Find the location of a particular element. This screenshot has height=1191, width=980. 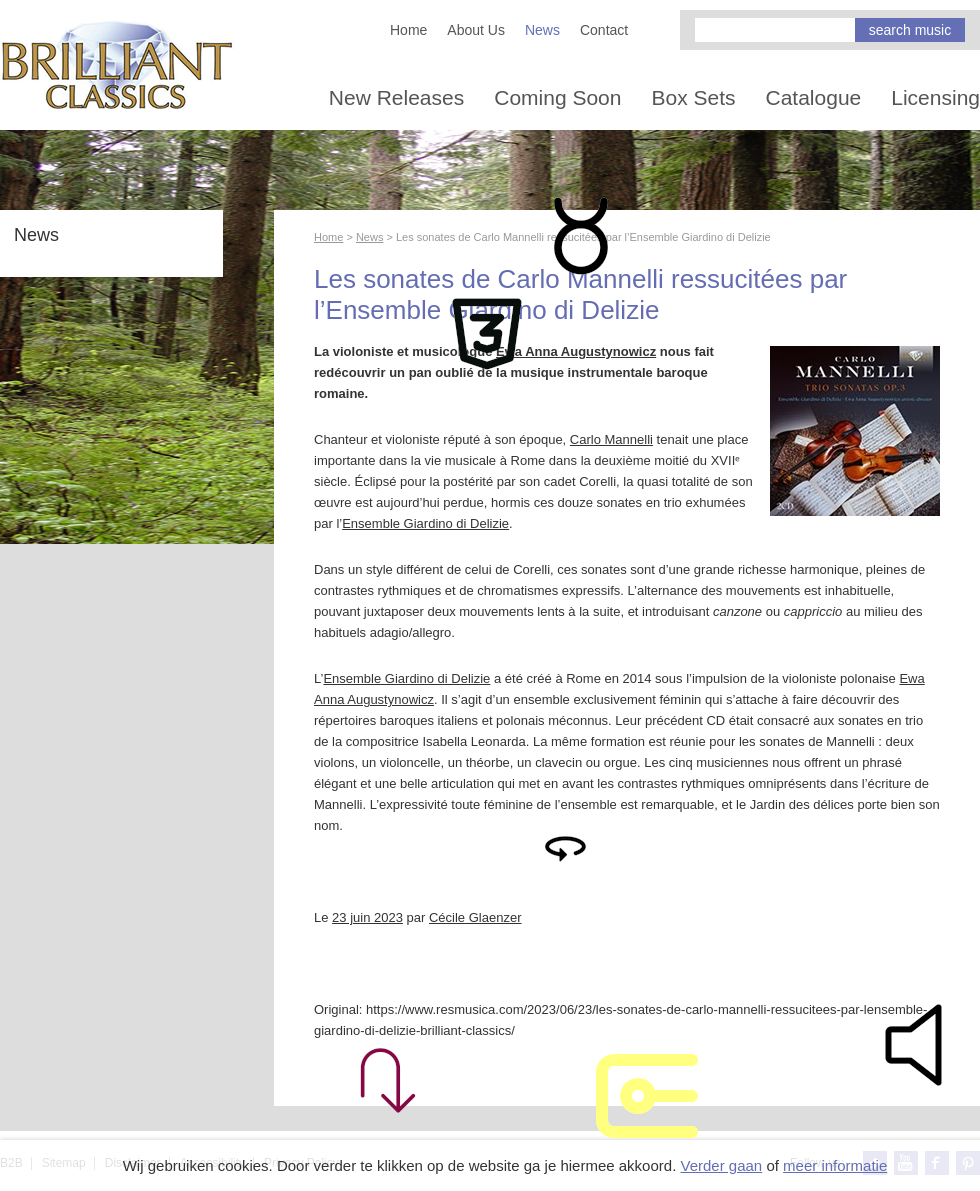

access your wallet or payment methods is located at coordinates (644, 1096).